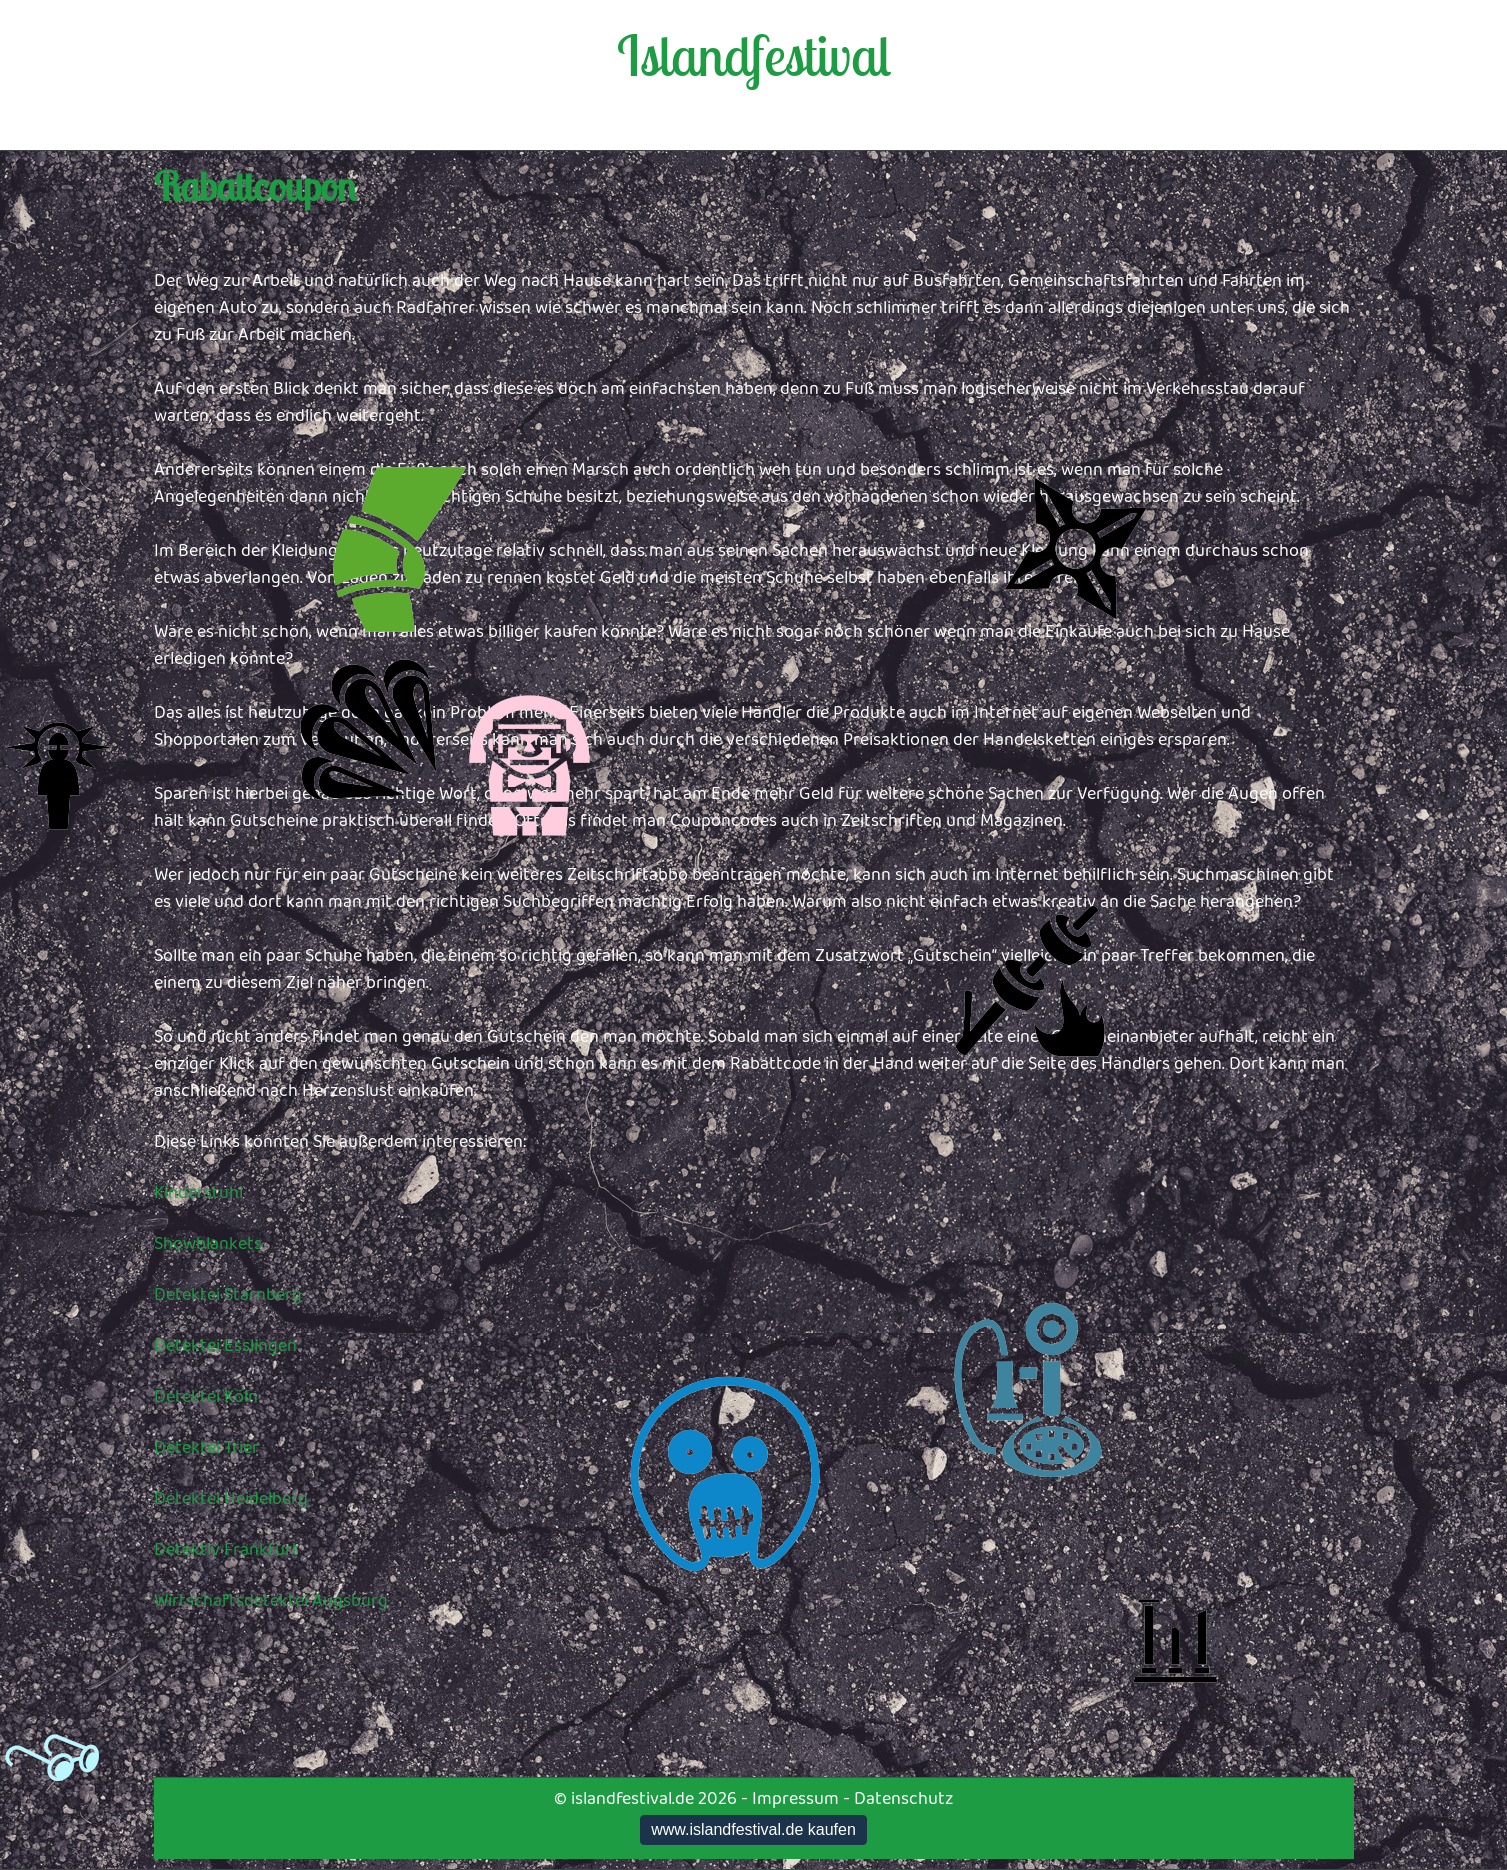 This screenshot has height=1870, width=1507. What do you see at coordinates (1029, 981) in the screenshot?
I see `roast marshmallows over a campfire` at bounding box center [1029, 981].